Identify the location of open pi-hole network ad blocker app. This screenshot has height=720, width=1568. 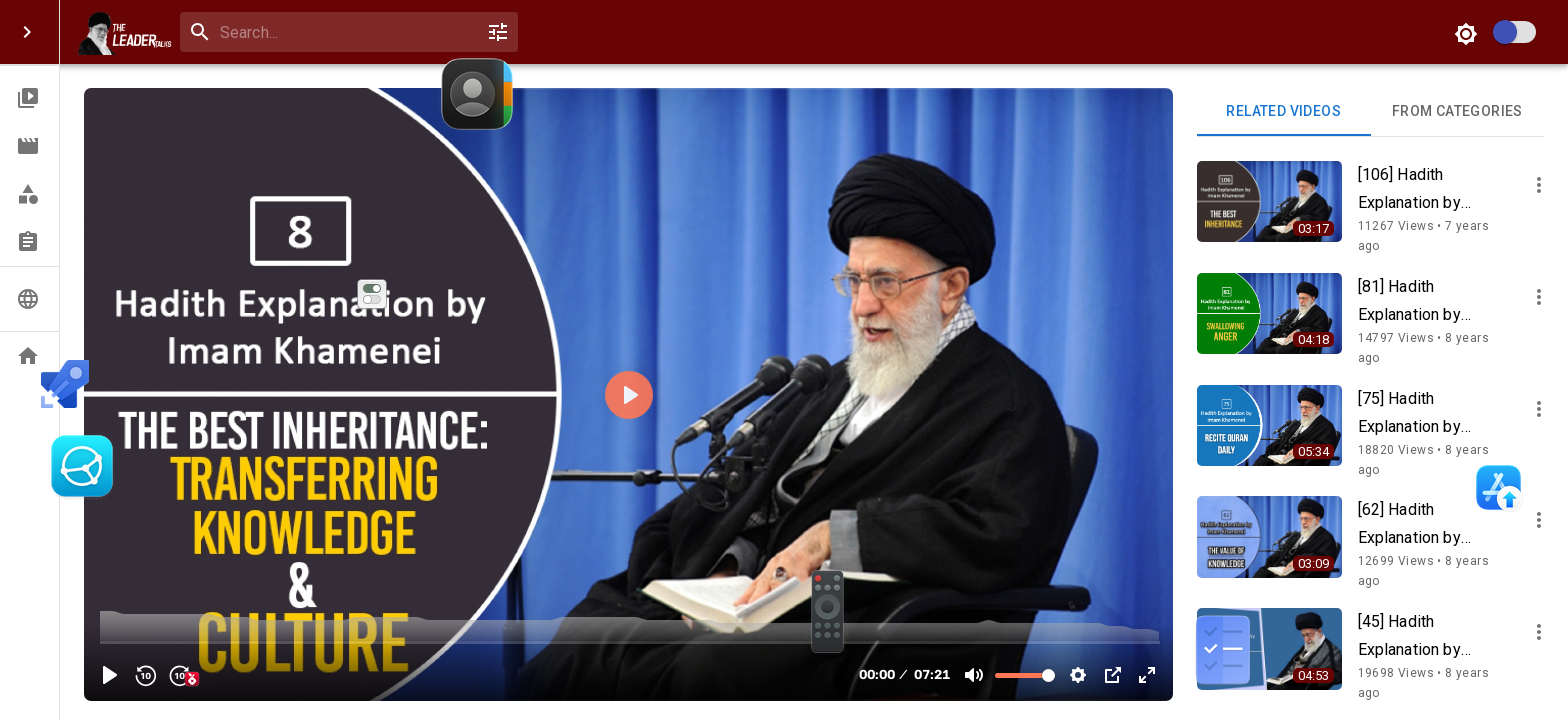
(192, 679).